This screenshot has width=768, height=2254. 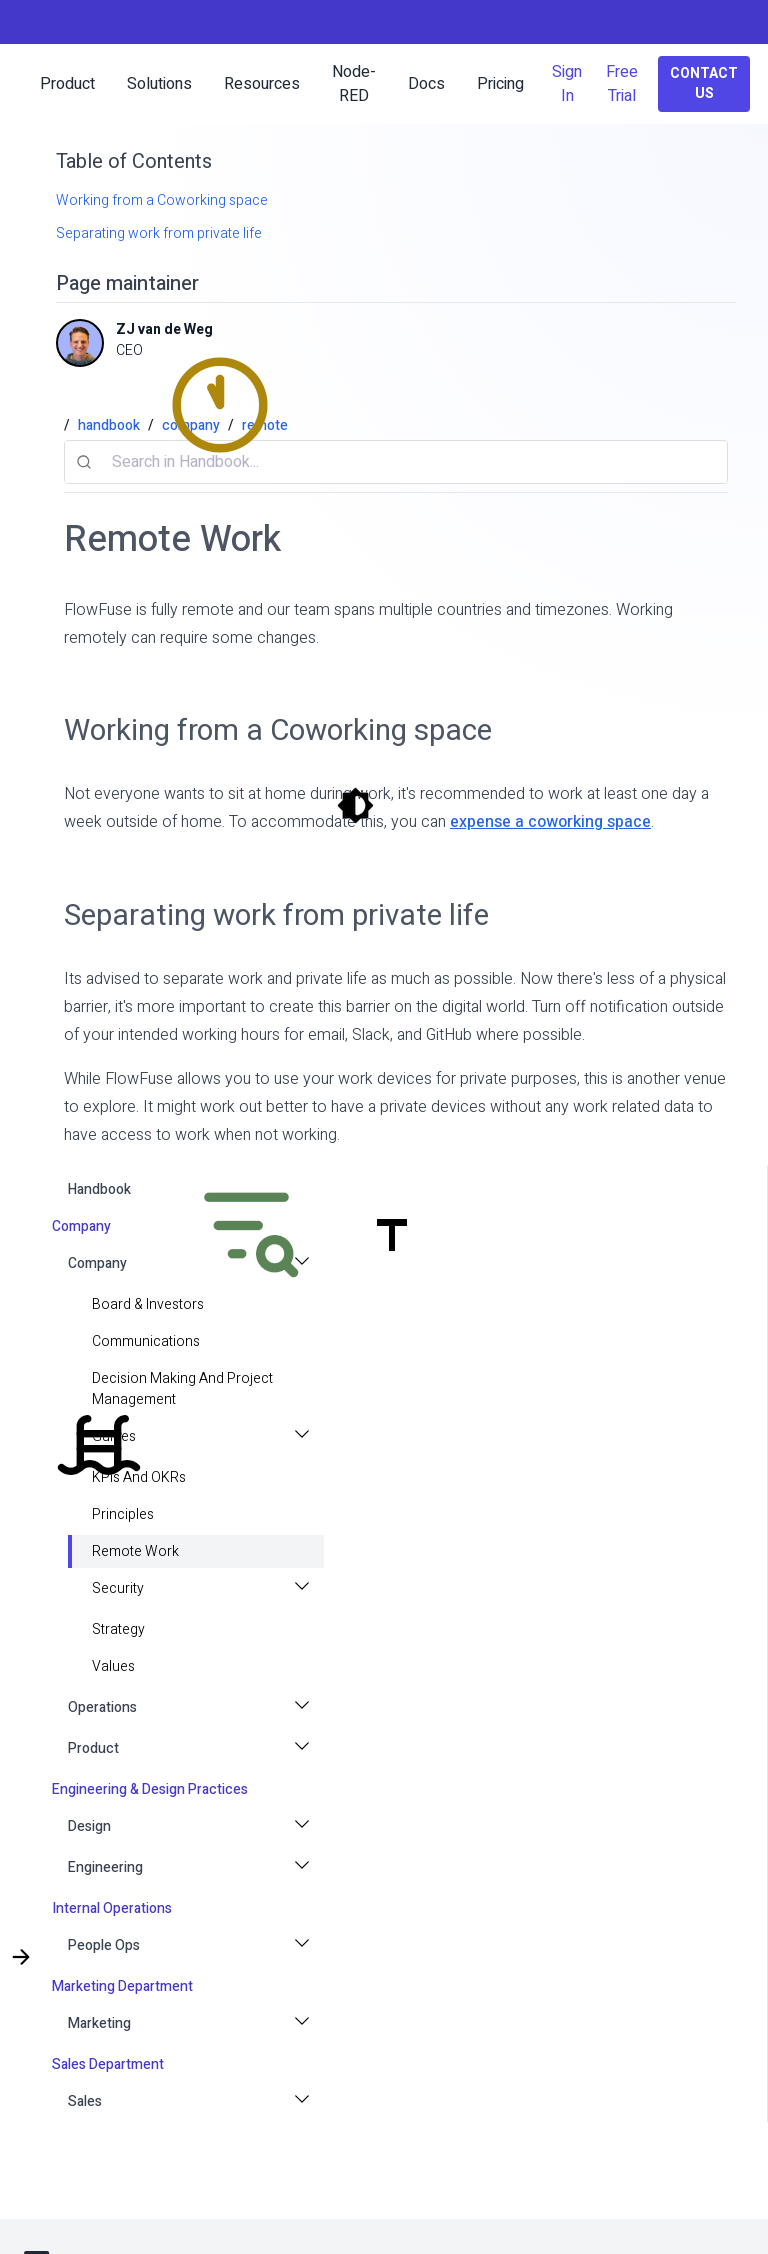 I want to click on add a title or heading to your document, so click(x=392, y=1236).